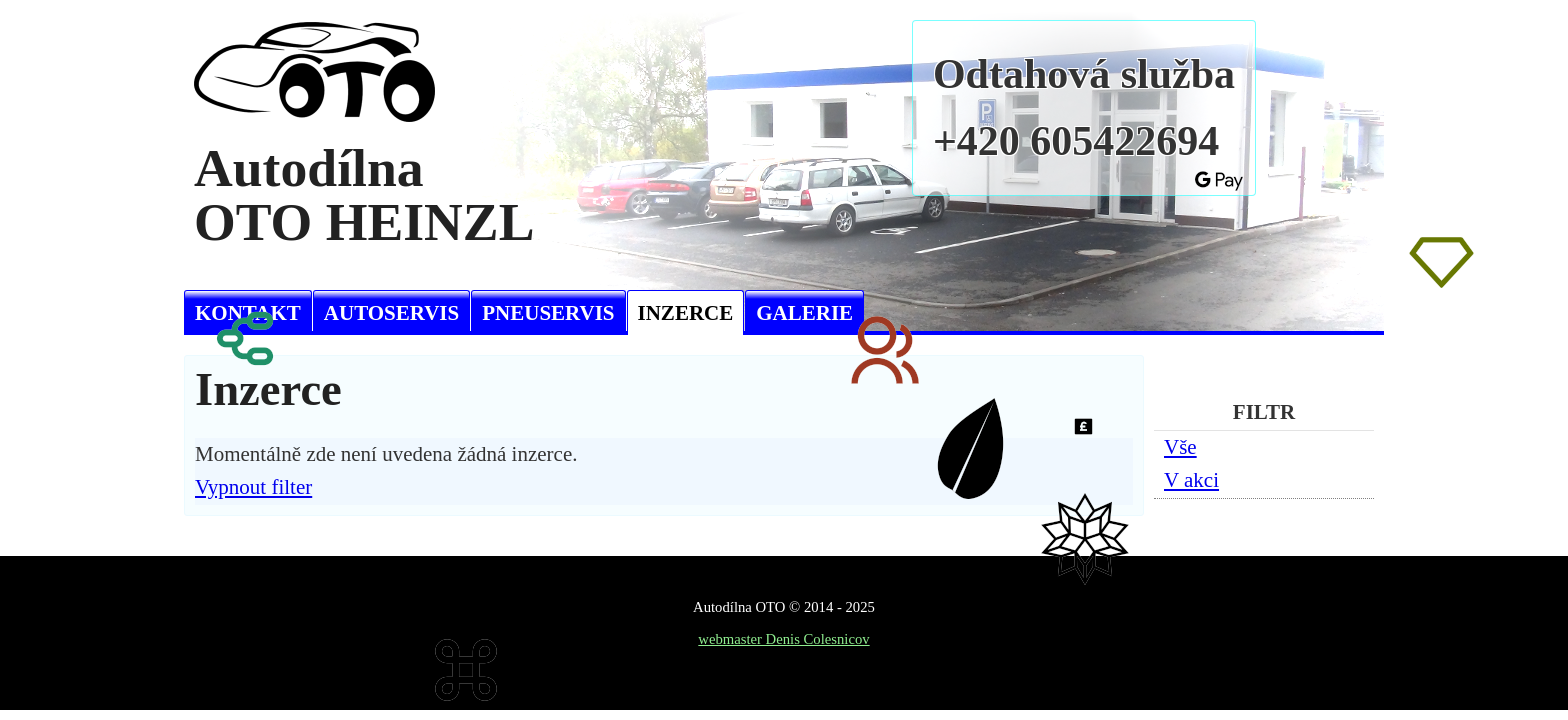 This screenshot has width=1568, height=720. What do you see at coordinates (883, 351) in the screenshot?
I see `view group members` at bounding box center [883, 351].